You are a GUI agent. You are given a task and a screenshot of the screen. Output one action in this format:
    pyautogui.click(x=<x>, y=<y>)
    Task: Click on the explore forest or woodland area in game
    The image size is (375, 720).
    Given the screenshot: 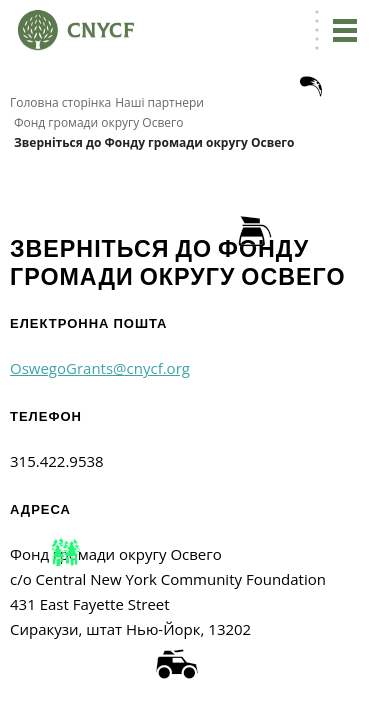 What is the action you would take?
    pyautogui.click(x=66, y=552)
    